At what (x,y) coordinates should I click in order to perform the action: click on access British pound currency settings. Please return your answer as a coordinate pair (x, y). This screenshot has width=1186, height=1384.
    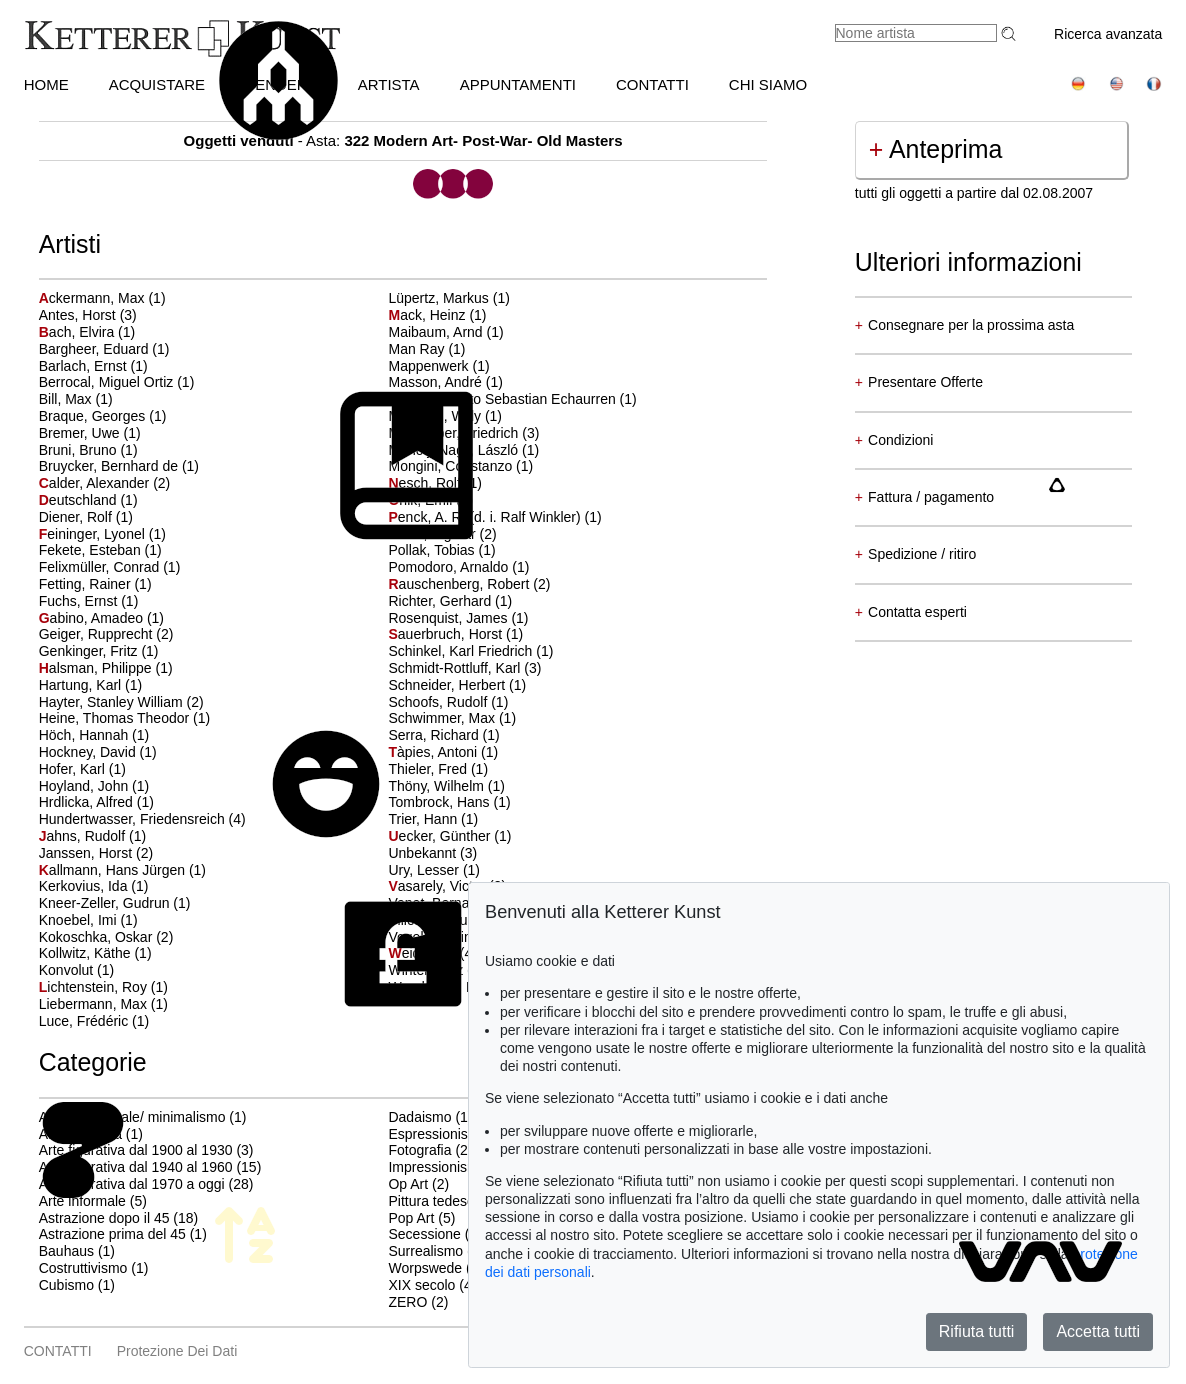
    Looking at the image, I should click on (403, 954).